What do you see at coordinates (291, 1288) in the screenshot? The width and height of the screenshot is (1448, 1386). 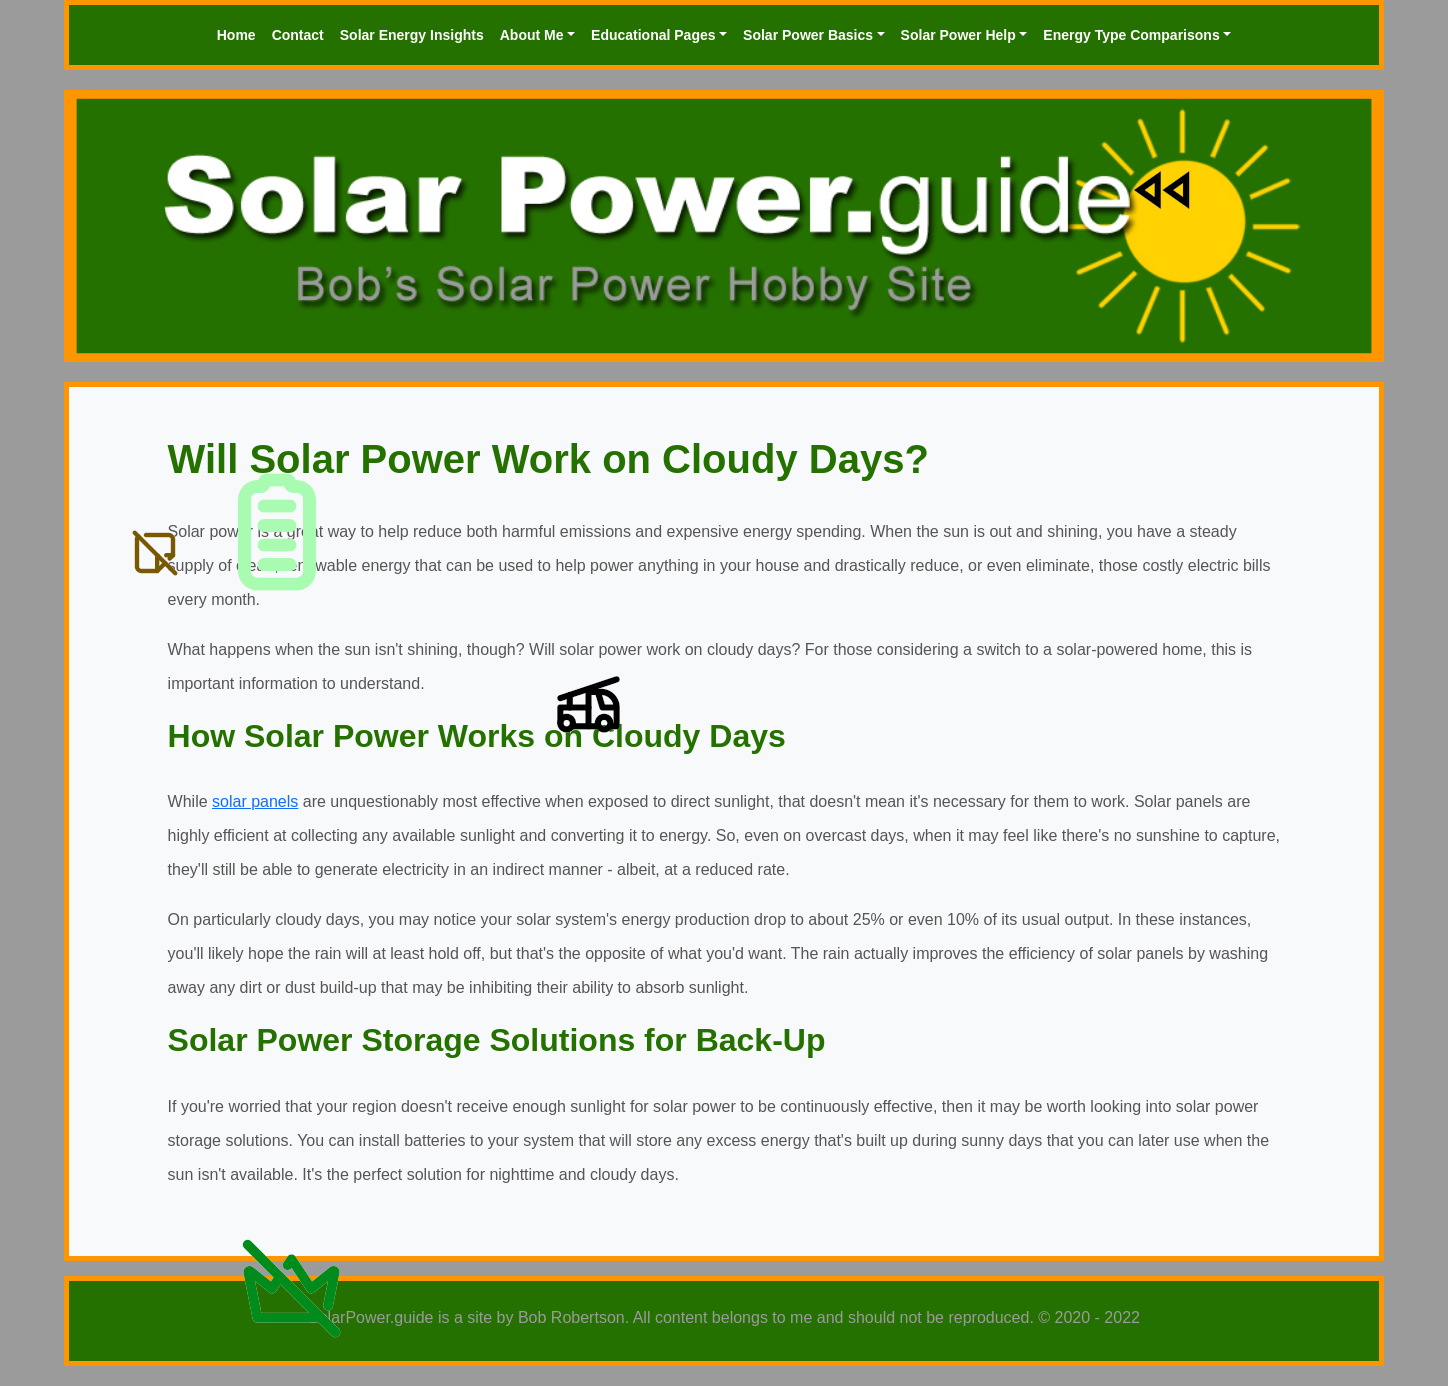 I see `remove premium or VIP status` at bounding box center [291, 1288].